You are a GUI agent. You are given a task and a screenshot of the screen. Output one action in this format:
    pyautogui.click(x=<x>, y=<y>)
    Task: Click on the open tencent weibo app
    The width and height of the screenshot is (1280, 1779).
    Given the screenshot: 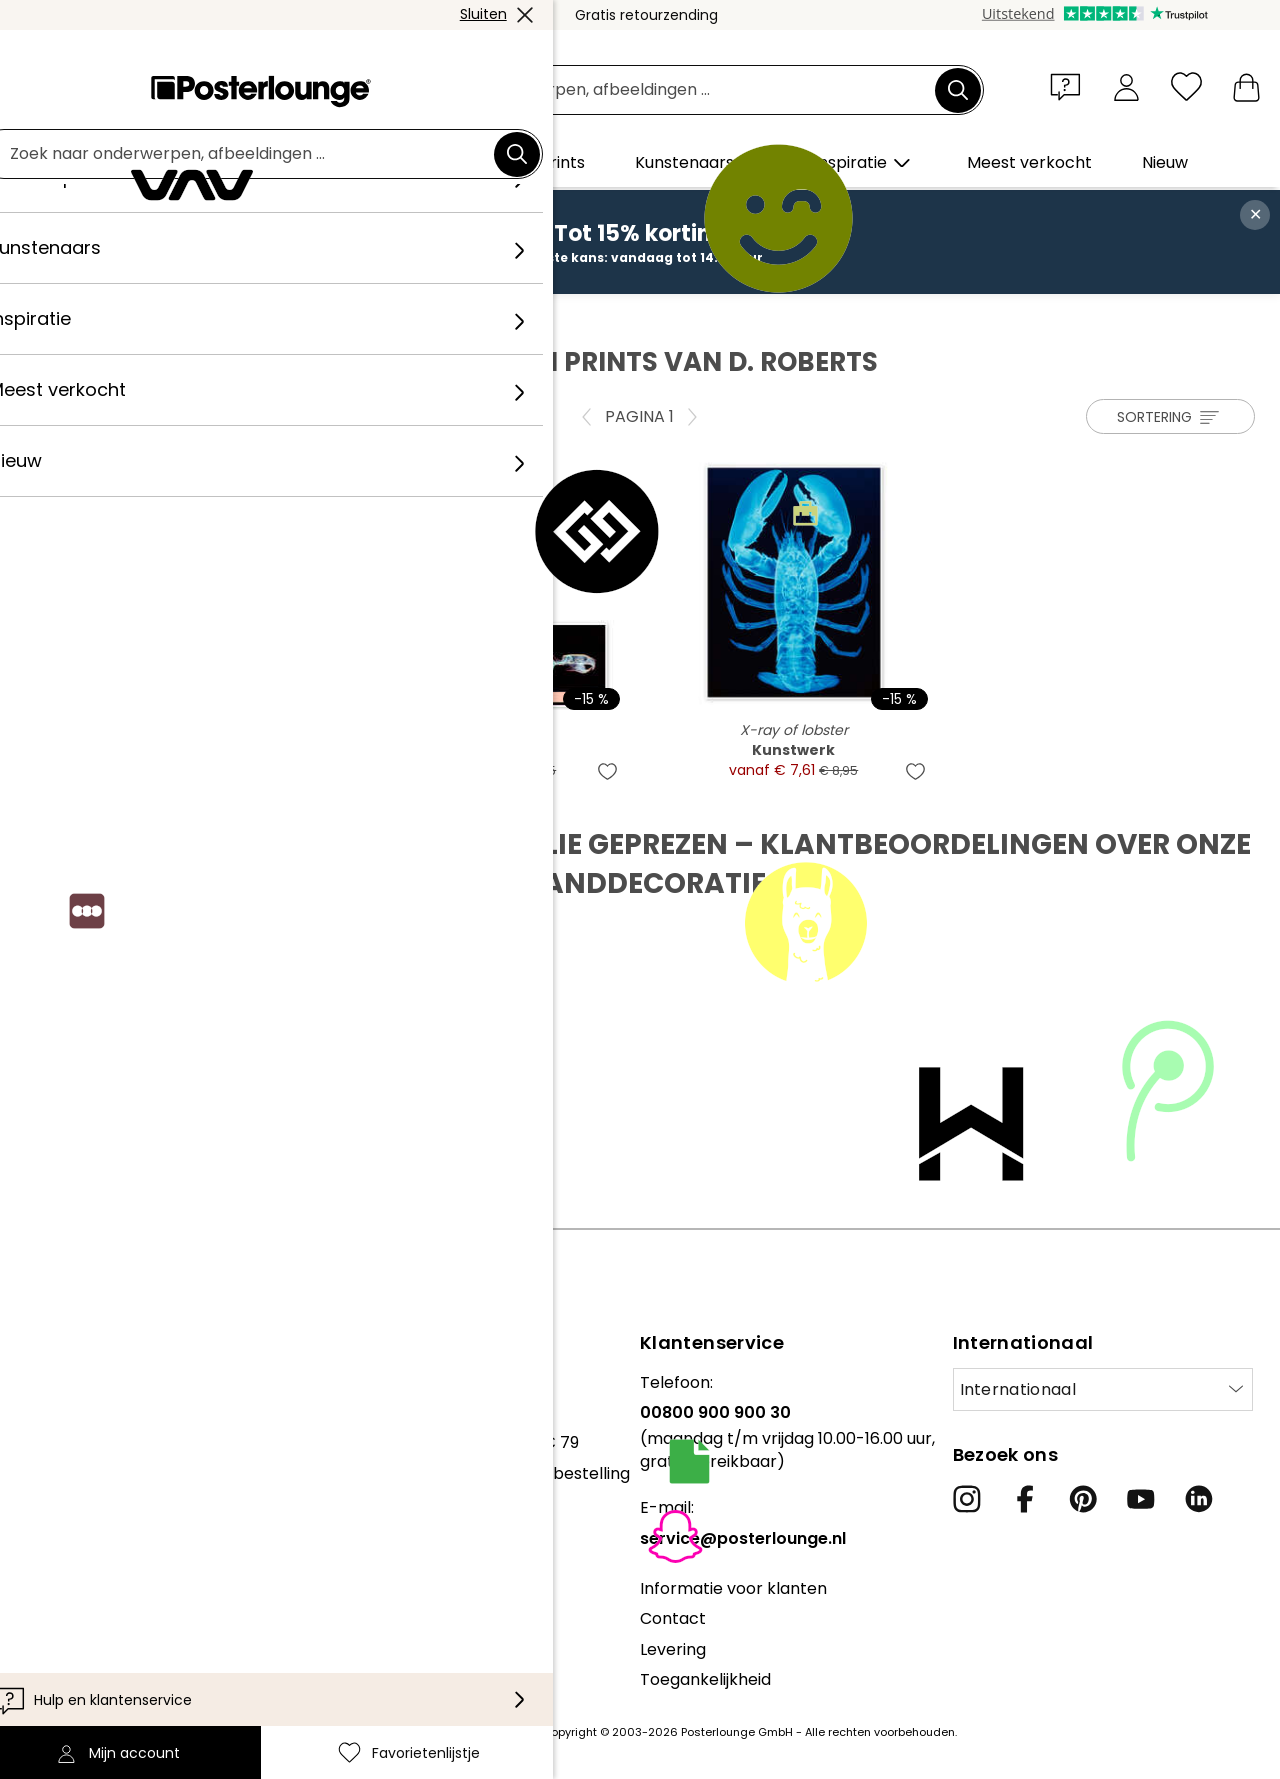 What is the action you would take?
    pyautogui.click(x=1168, y=1091)
    